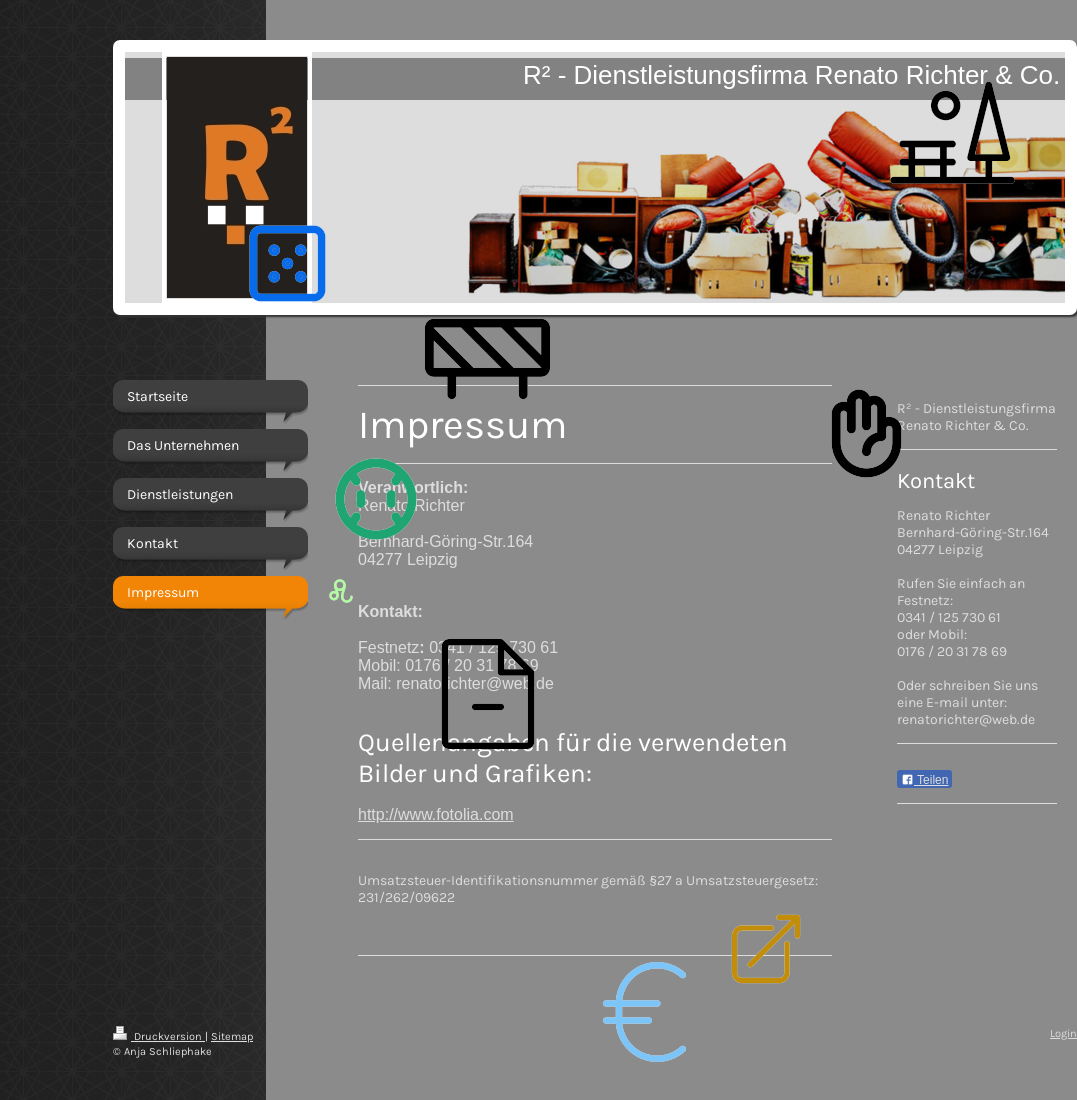  What do you see at coordinates (376, 499) in the screenshot?
I see `view baseball scores or stats` at bounding box center [376, 499].